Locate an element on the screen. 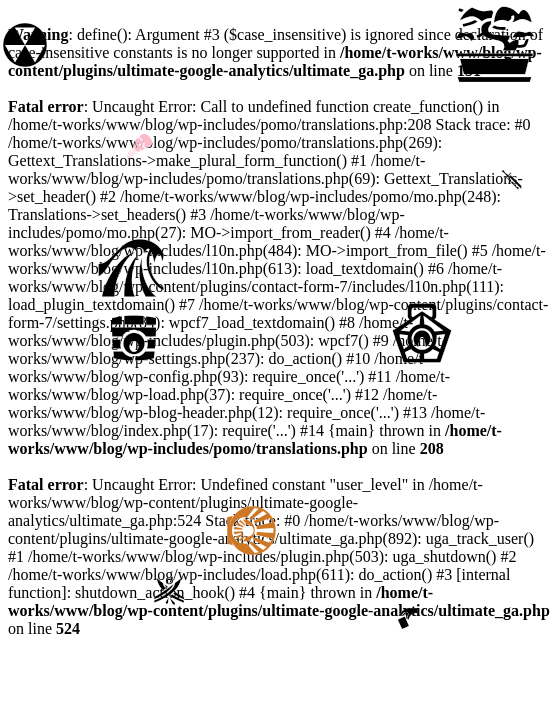  access zen garden or meditation features is located at coordinates (494, 44).